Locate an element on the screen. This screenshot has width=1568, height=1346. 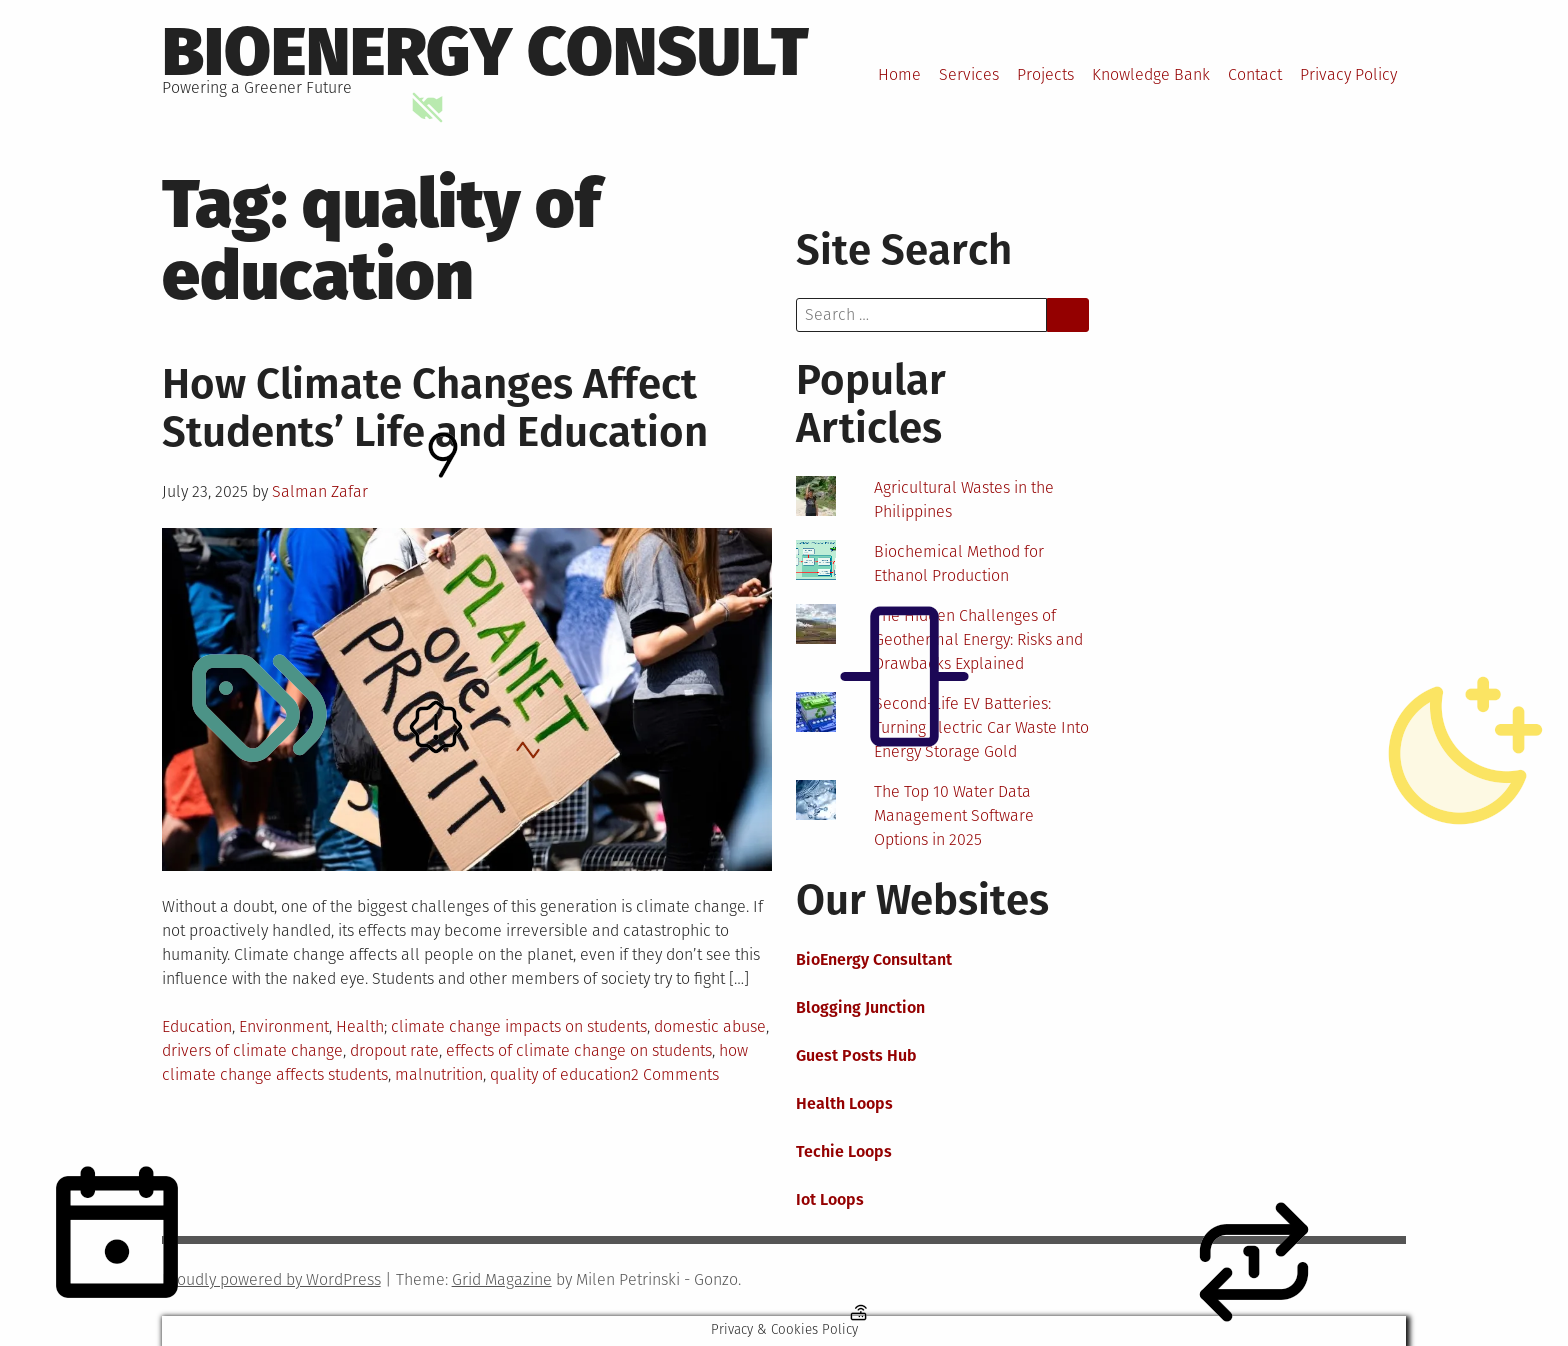
indicates a warning or alert requiring attention is located at coordinates (436, 727).